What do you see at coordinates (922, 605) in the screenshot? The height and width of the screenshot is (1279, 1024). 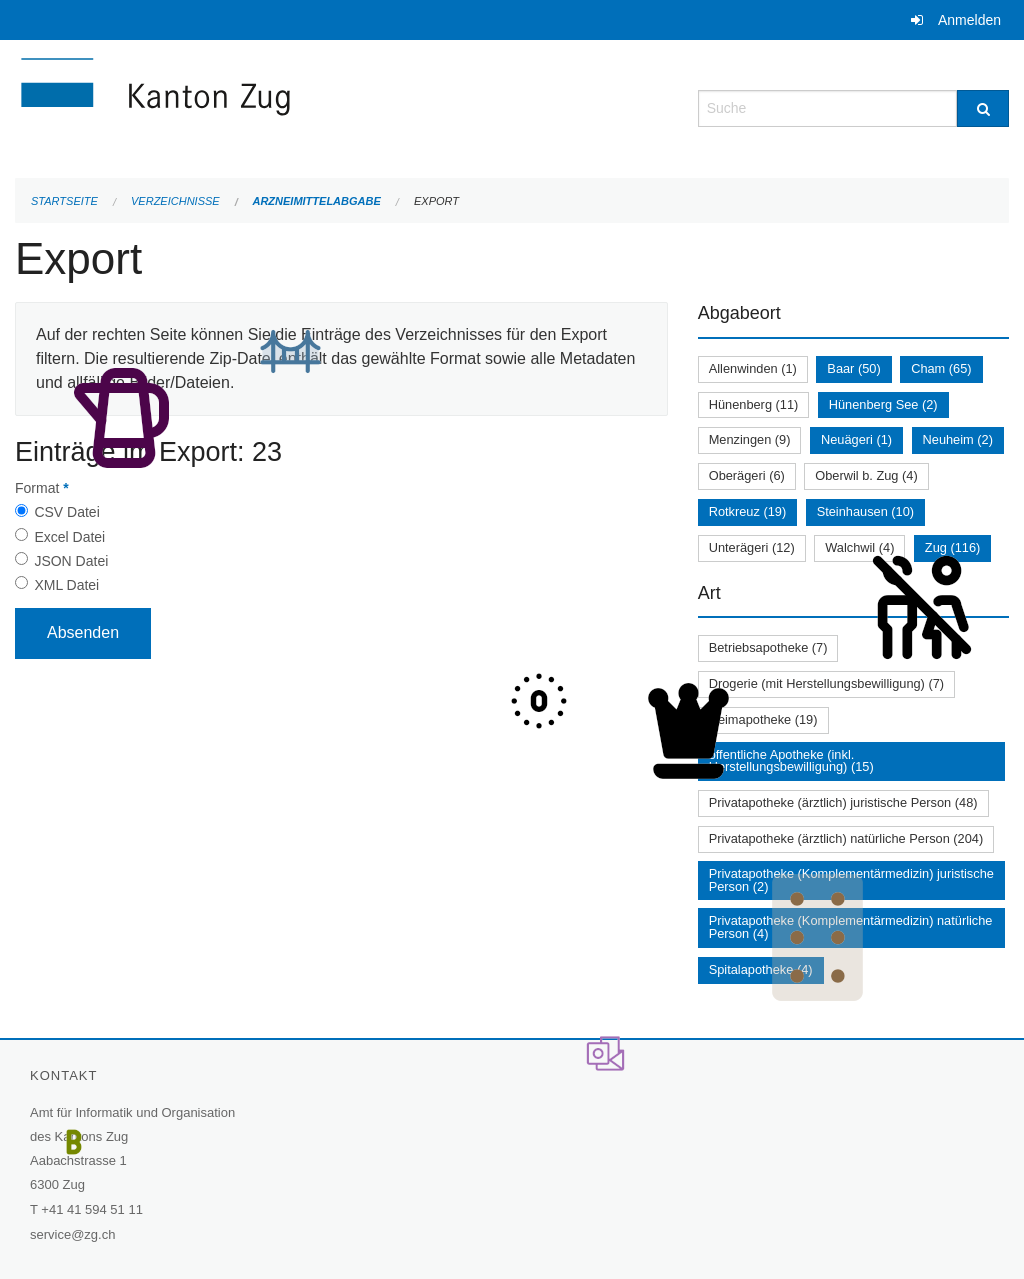 I see `disable friends or social features` at bounding box center [922, 605].